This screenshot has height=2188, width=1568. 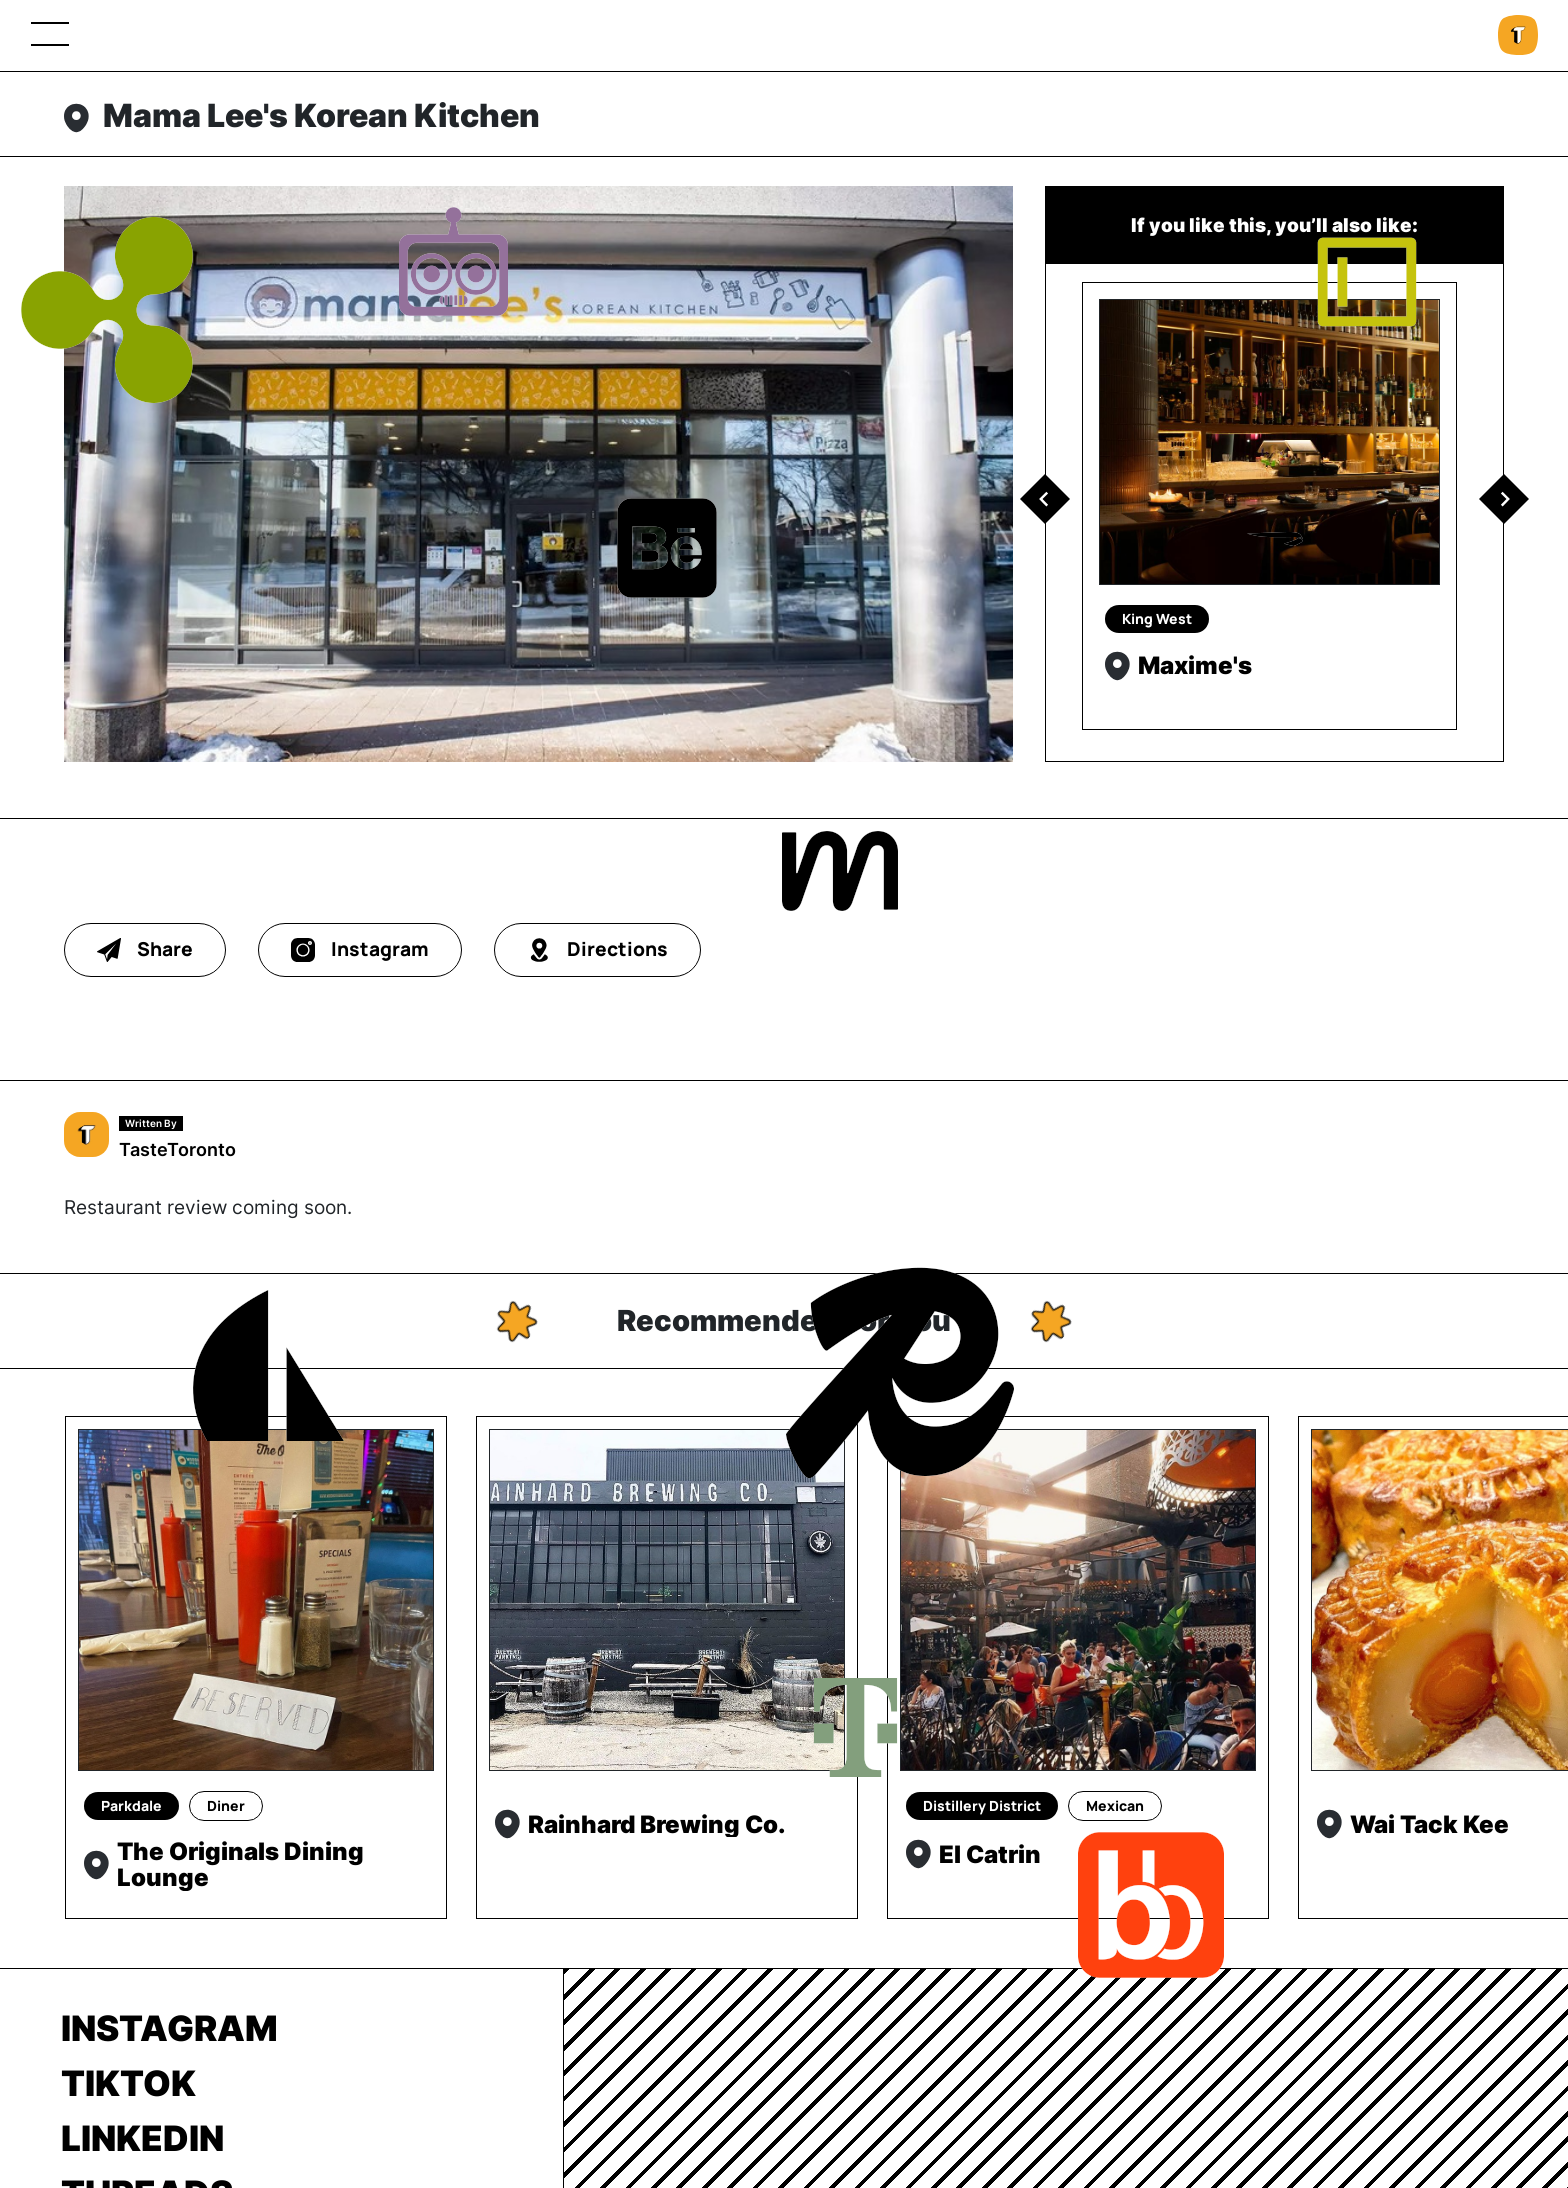 What do you see at coordinates (107, 310) in the screenshot?
I see `Ripple cryptocurrency logo` at bounding box center [107, 310].